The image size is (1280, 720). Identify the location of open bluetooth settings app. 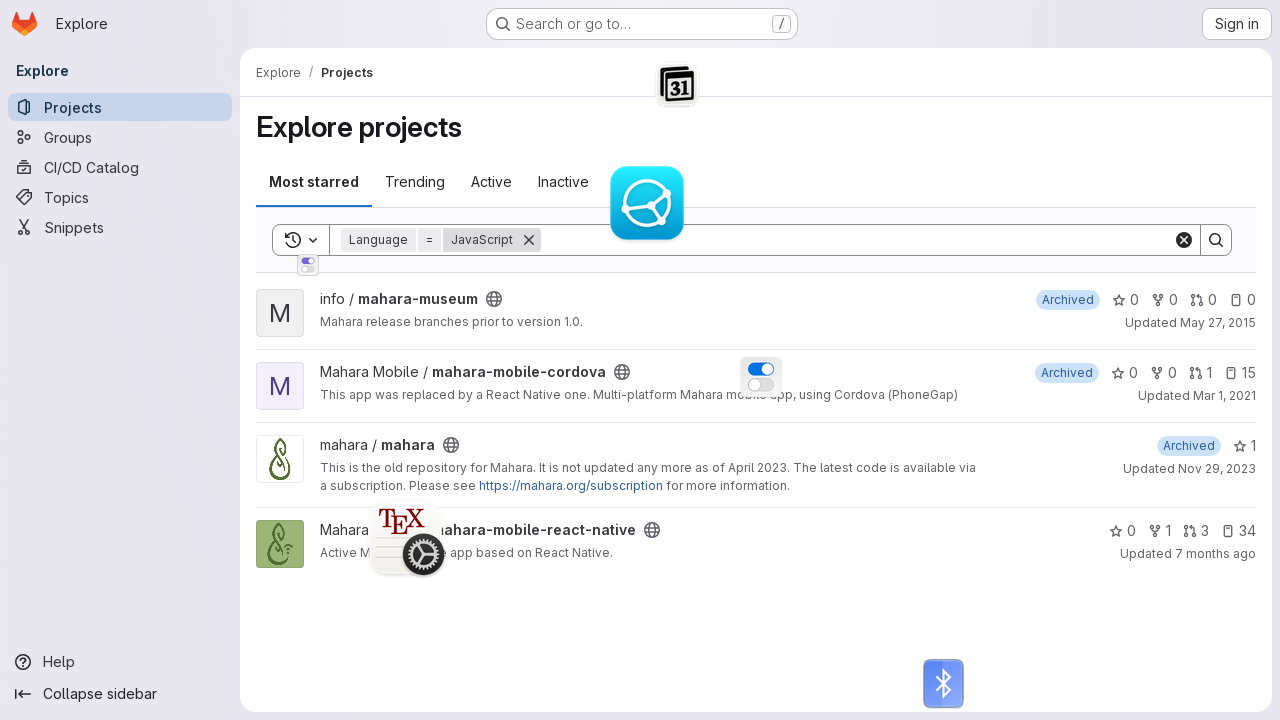
(943, 683).